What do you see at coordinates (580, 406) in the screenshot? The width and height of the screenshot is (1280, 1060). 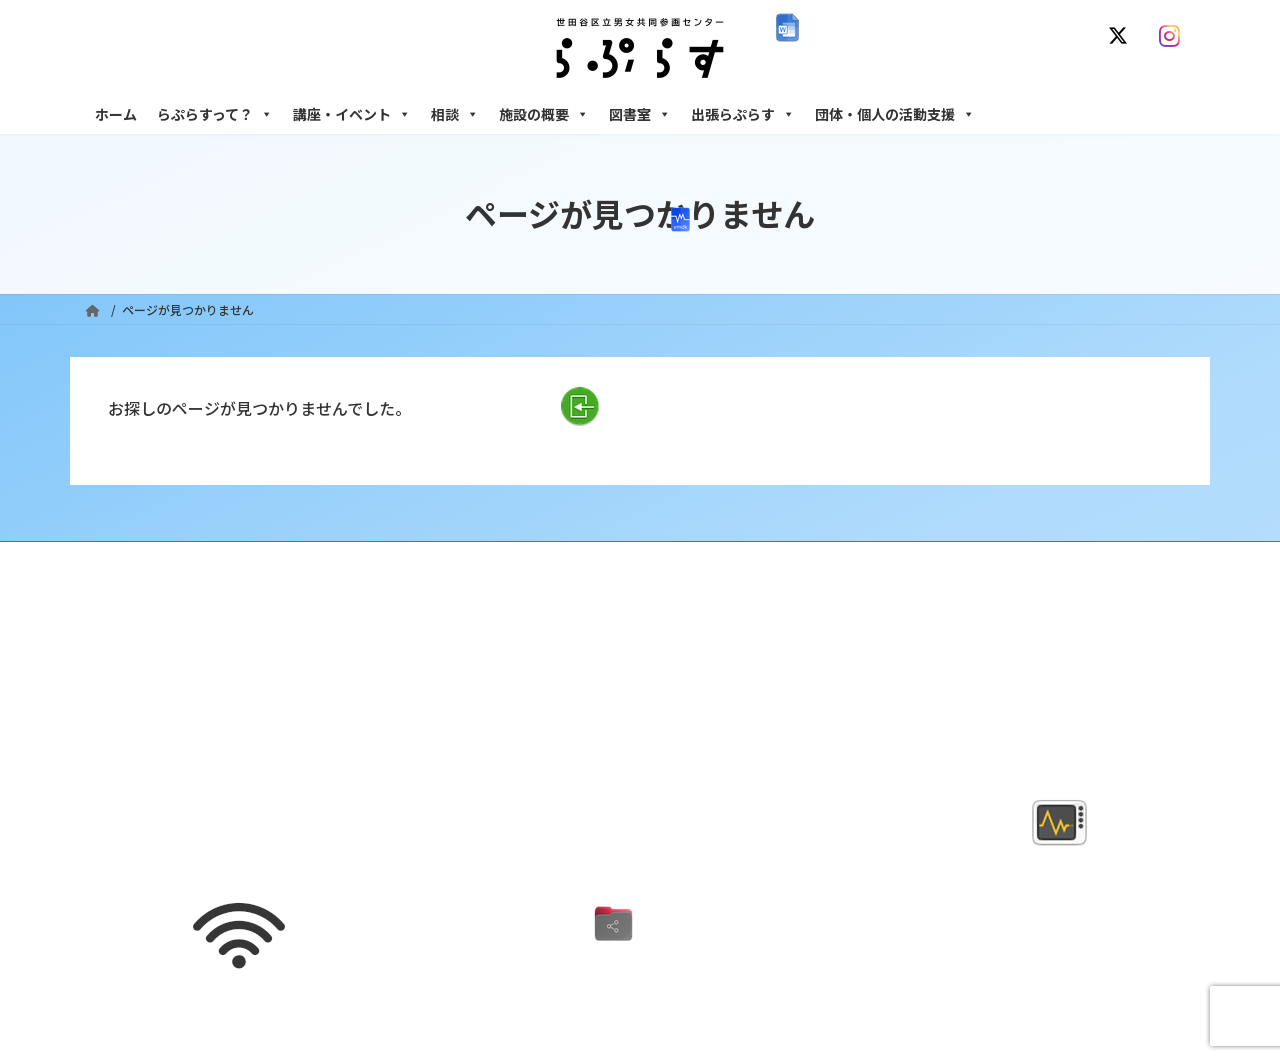 I see `log out of the current session` at bounding box center [580, 406].